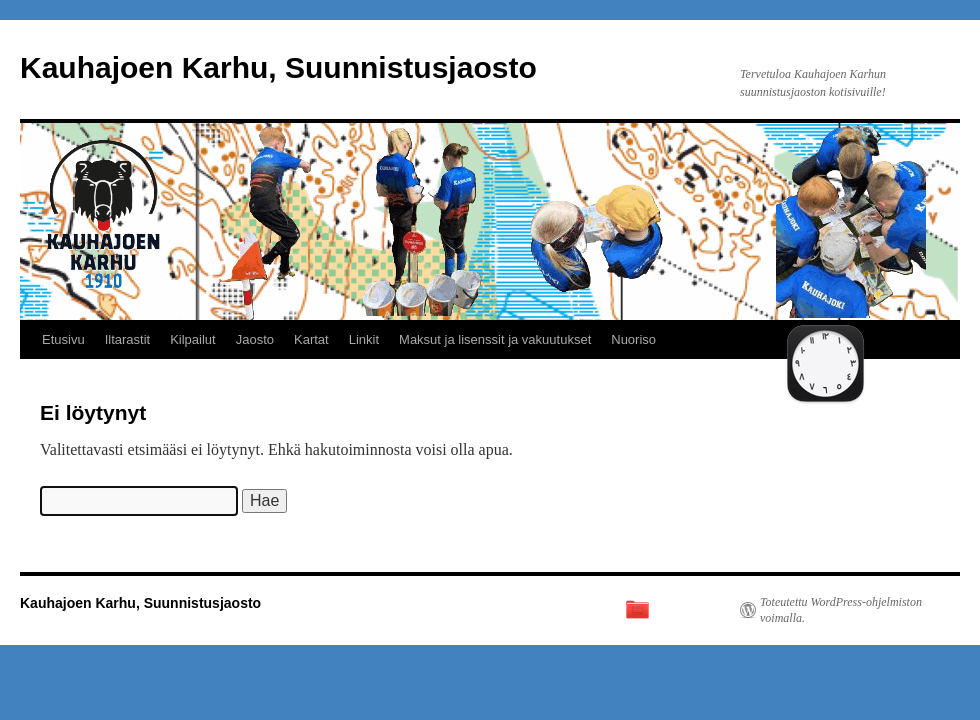 The image size is (980, 720). What do you see at coordinates (637, 609) in the screenshot?
I see `open desktop folder` at bounding box center [637, 609].